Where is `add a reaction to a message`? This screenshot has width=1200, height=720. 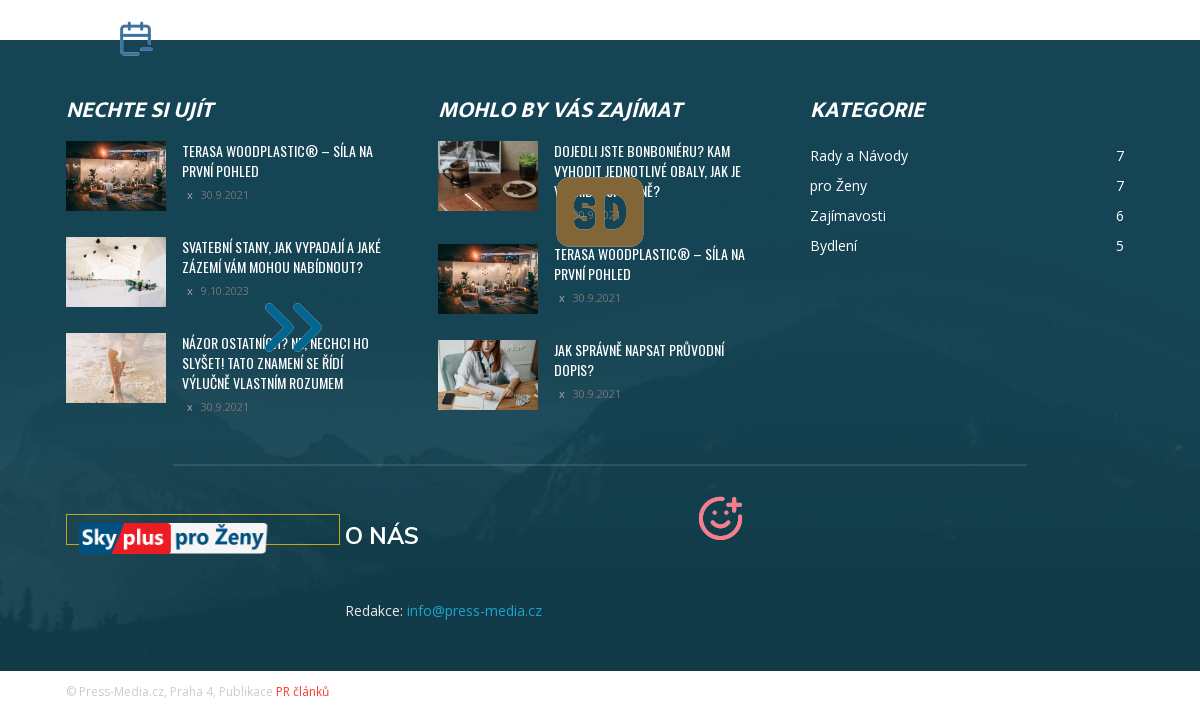
add a reaction to a message is located at coordinates (720, 518).